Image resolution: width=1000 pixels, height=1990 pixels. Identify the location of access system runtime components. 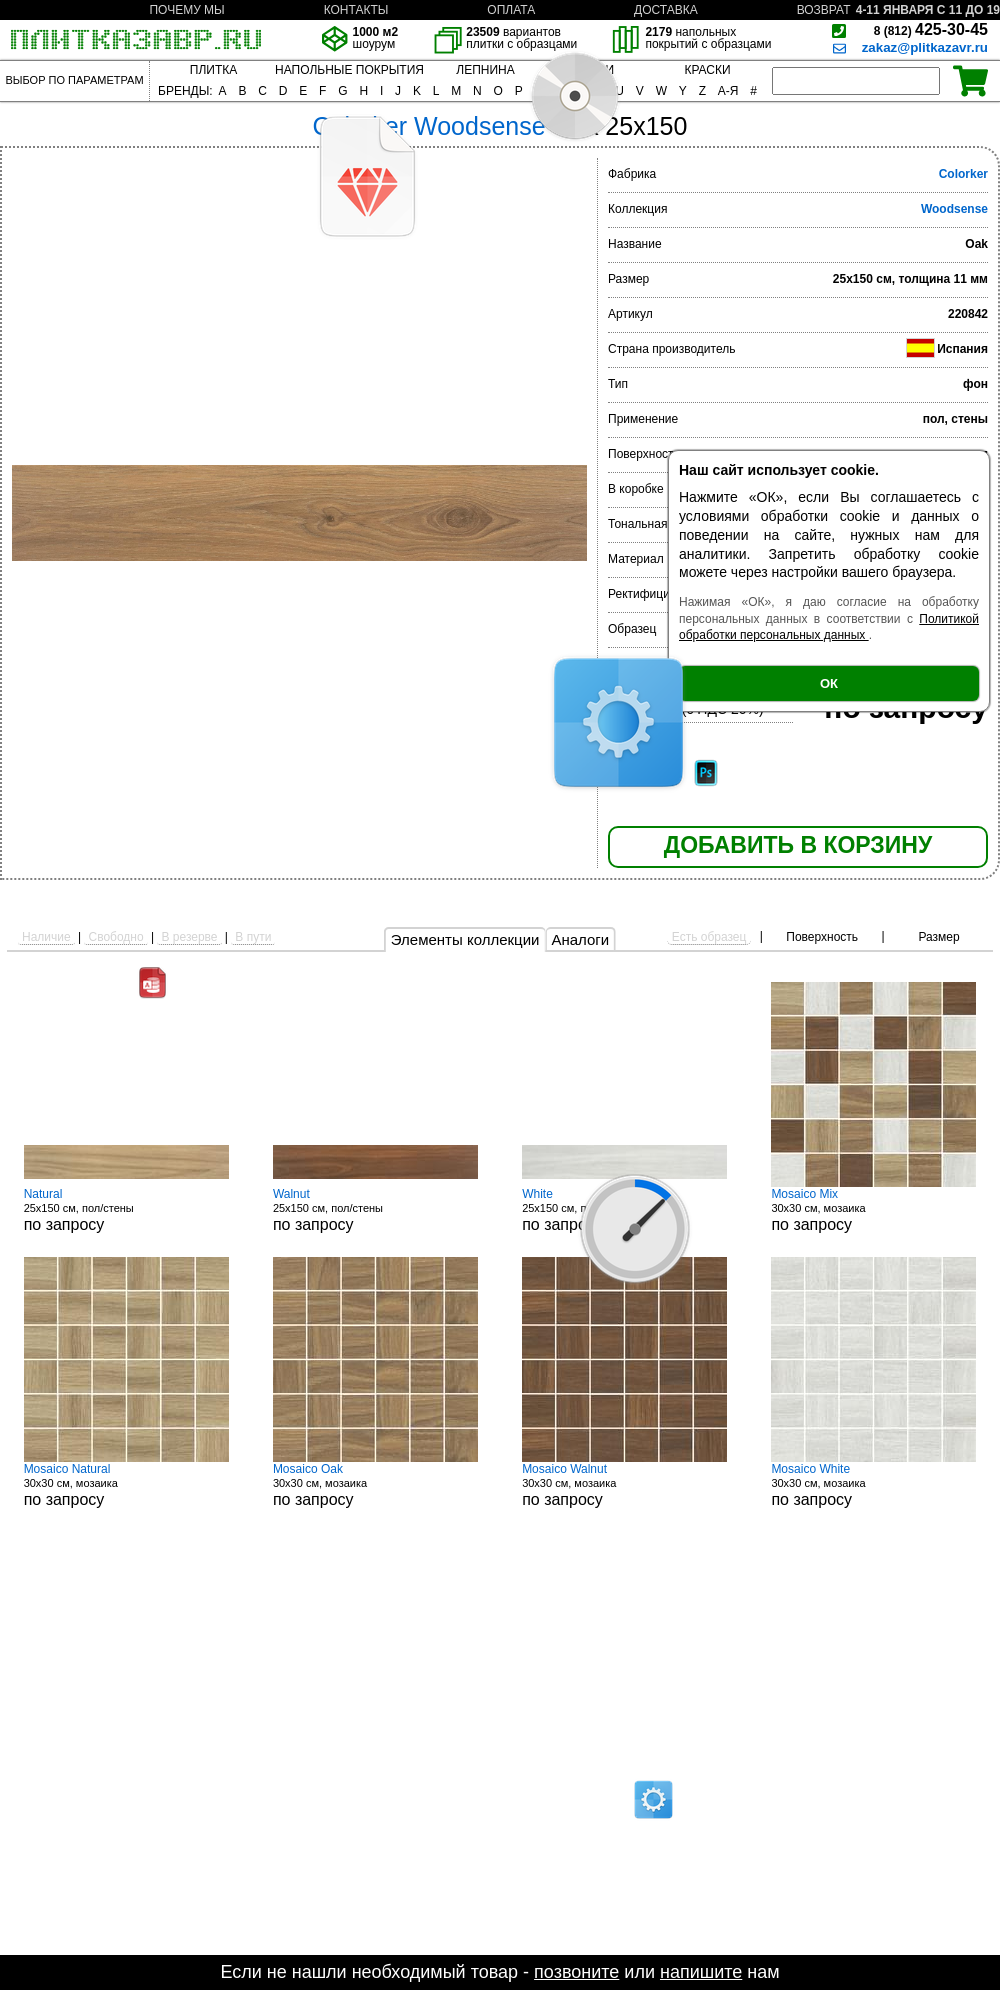
(618, 722).